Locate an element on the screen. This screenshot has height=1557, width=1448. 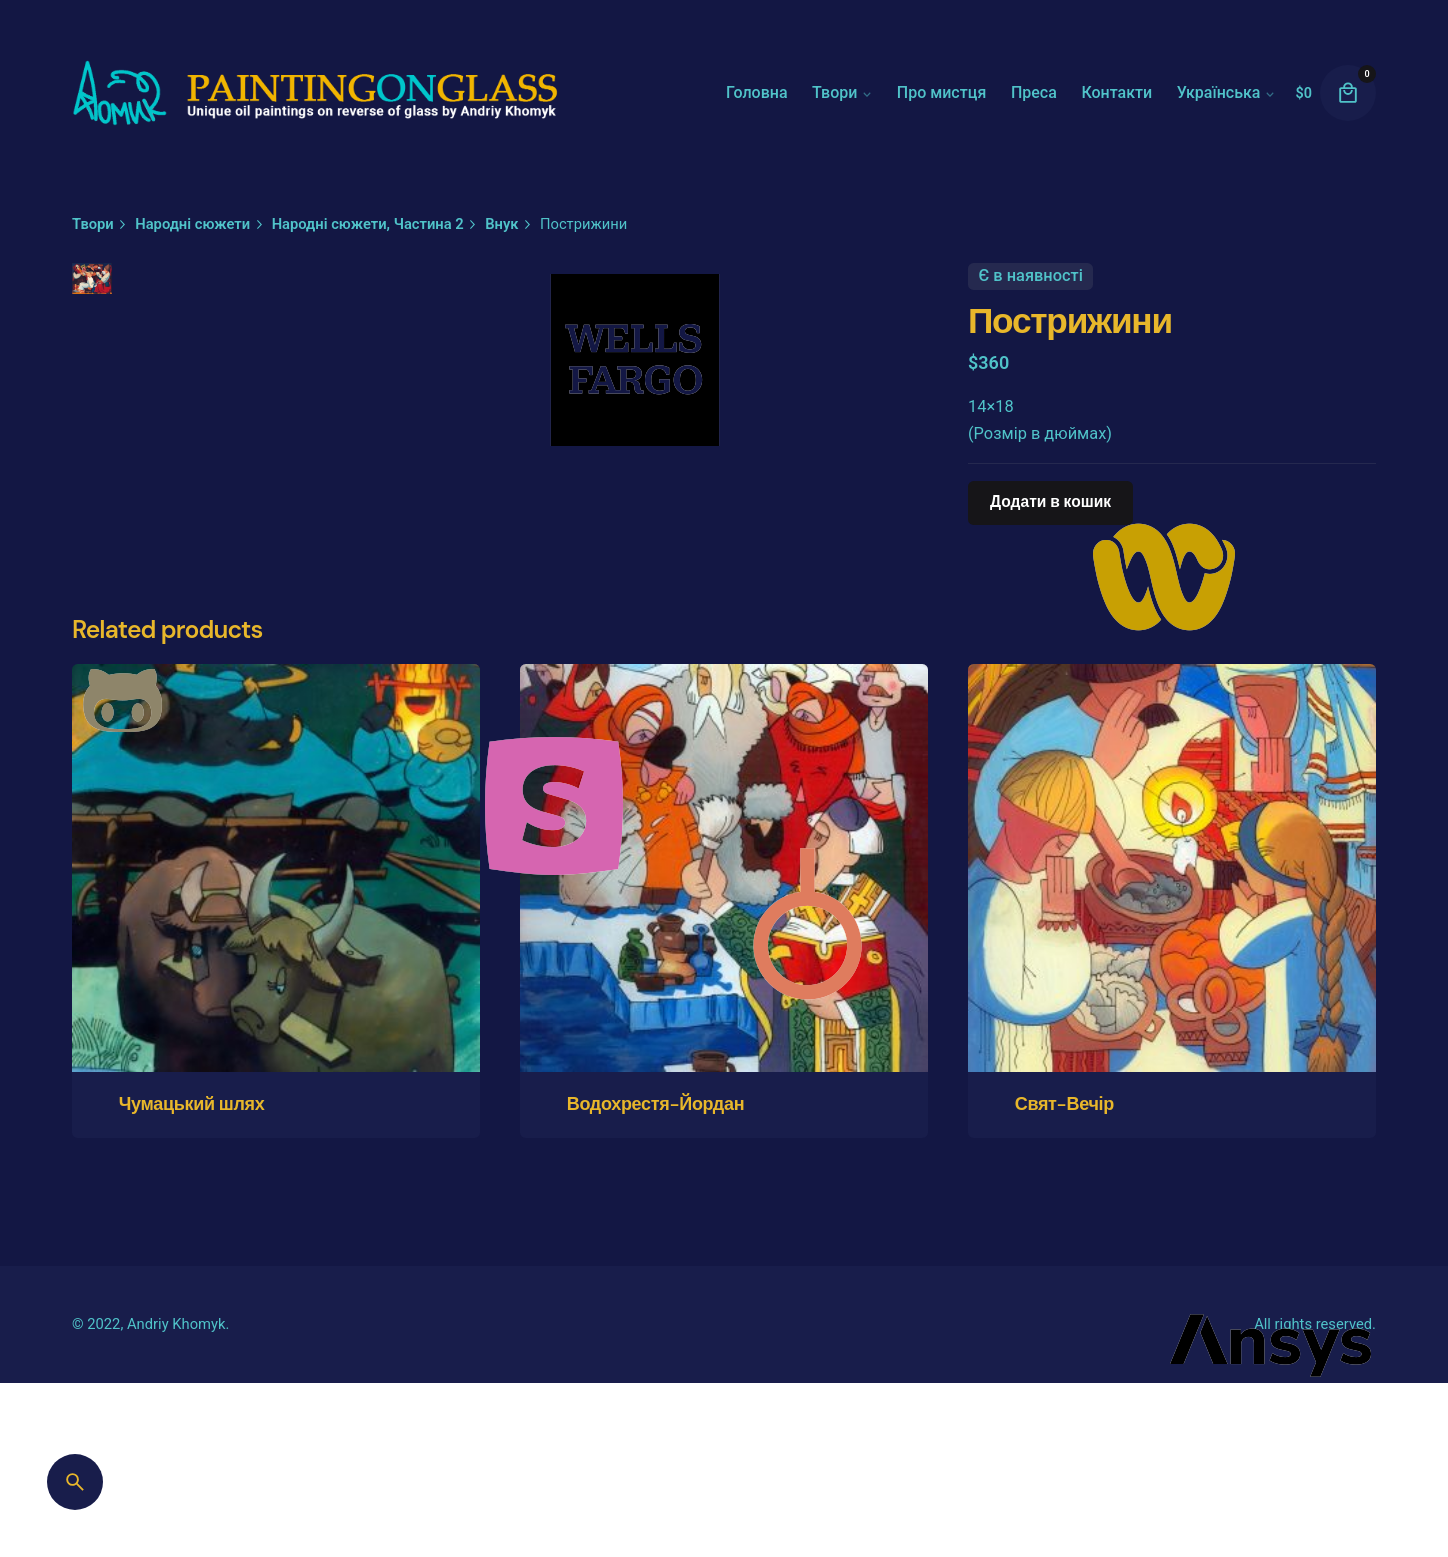
open the Wells Fargo banking app is located at coordinates (635, 360).